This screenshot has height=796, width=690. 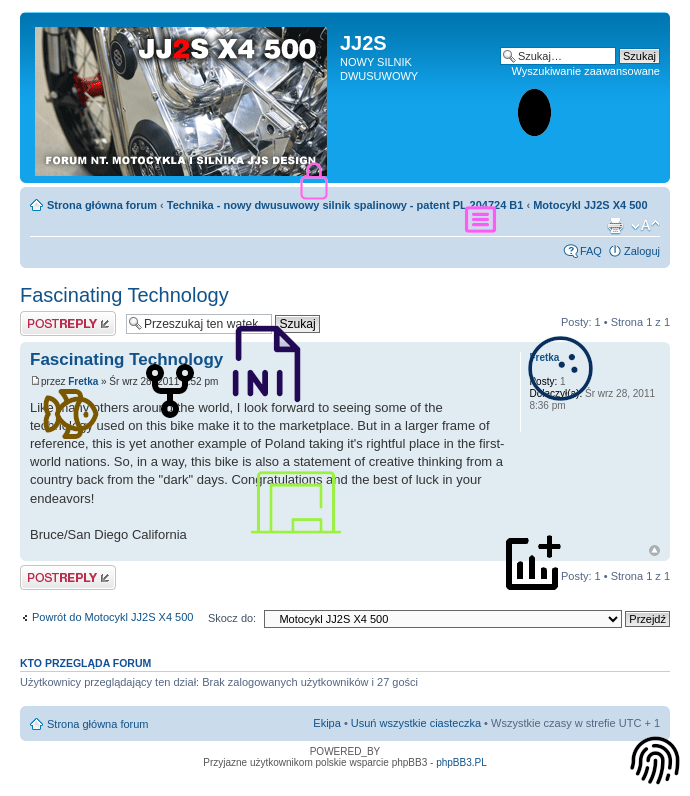 I want to click on add a new chart or graph, so click(x=532, y=564).